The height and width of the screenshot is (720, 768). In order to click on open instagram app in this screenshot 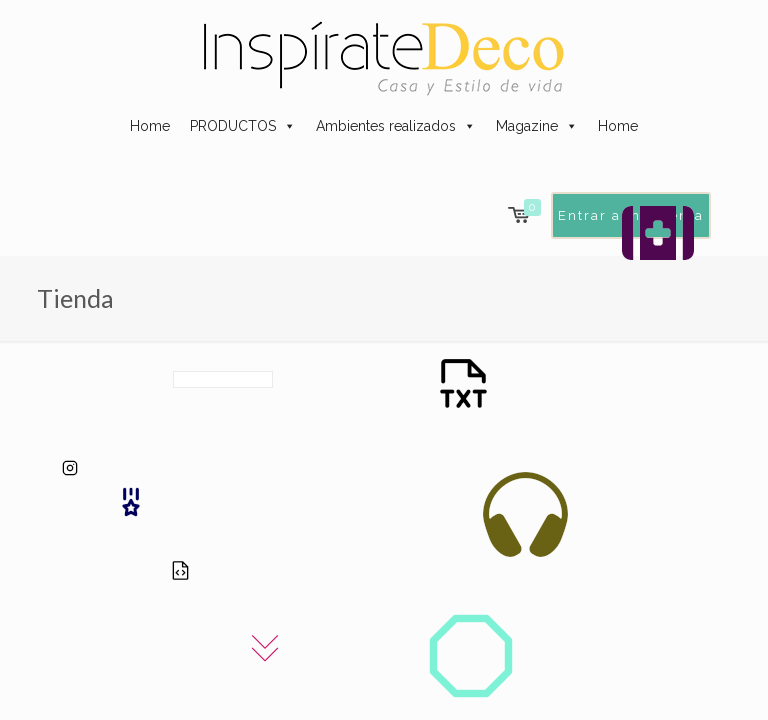, I will do `click(70, 468)`.